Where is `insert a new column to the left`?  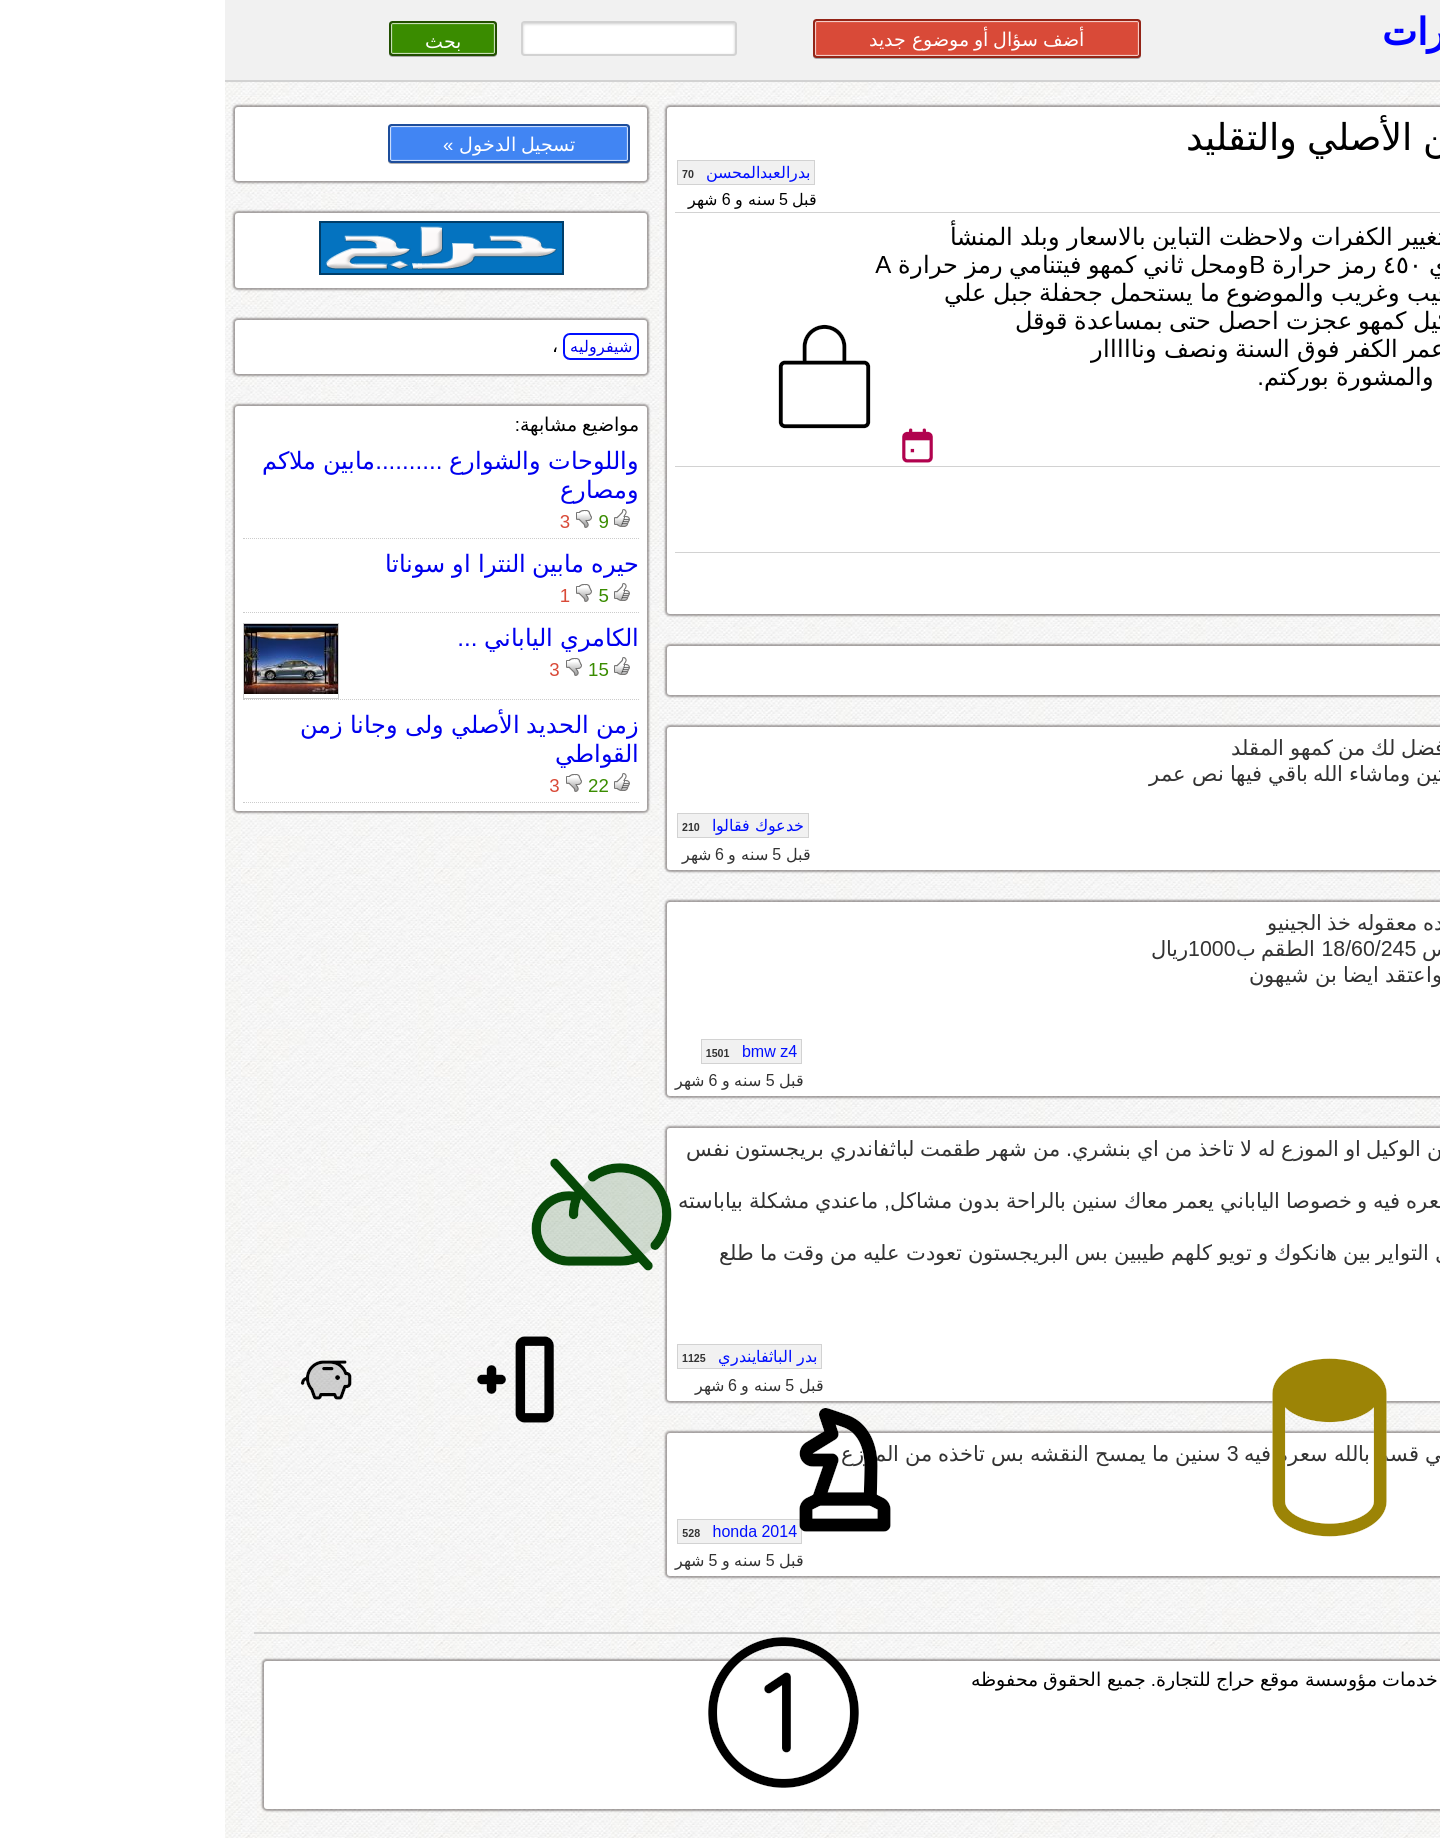
insert a new column to the left is located at coordinates (515, 1379).